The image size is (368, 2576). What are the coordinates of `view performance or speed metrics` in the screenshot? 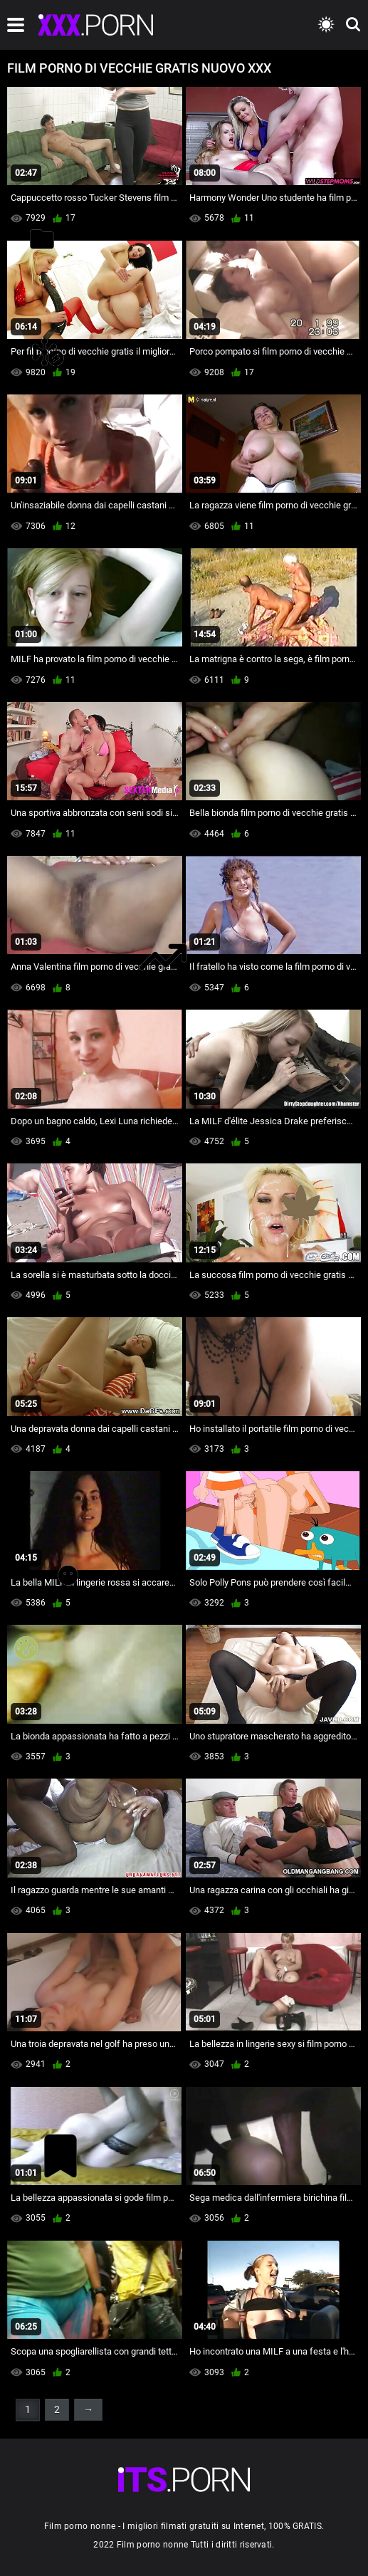 It's located at (26, 1648).